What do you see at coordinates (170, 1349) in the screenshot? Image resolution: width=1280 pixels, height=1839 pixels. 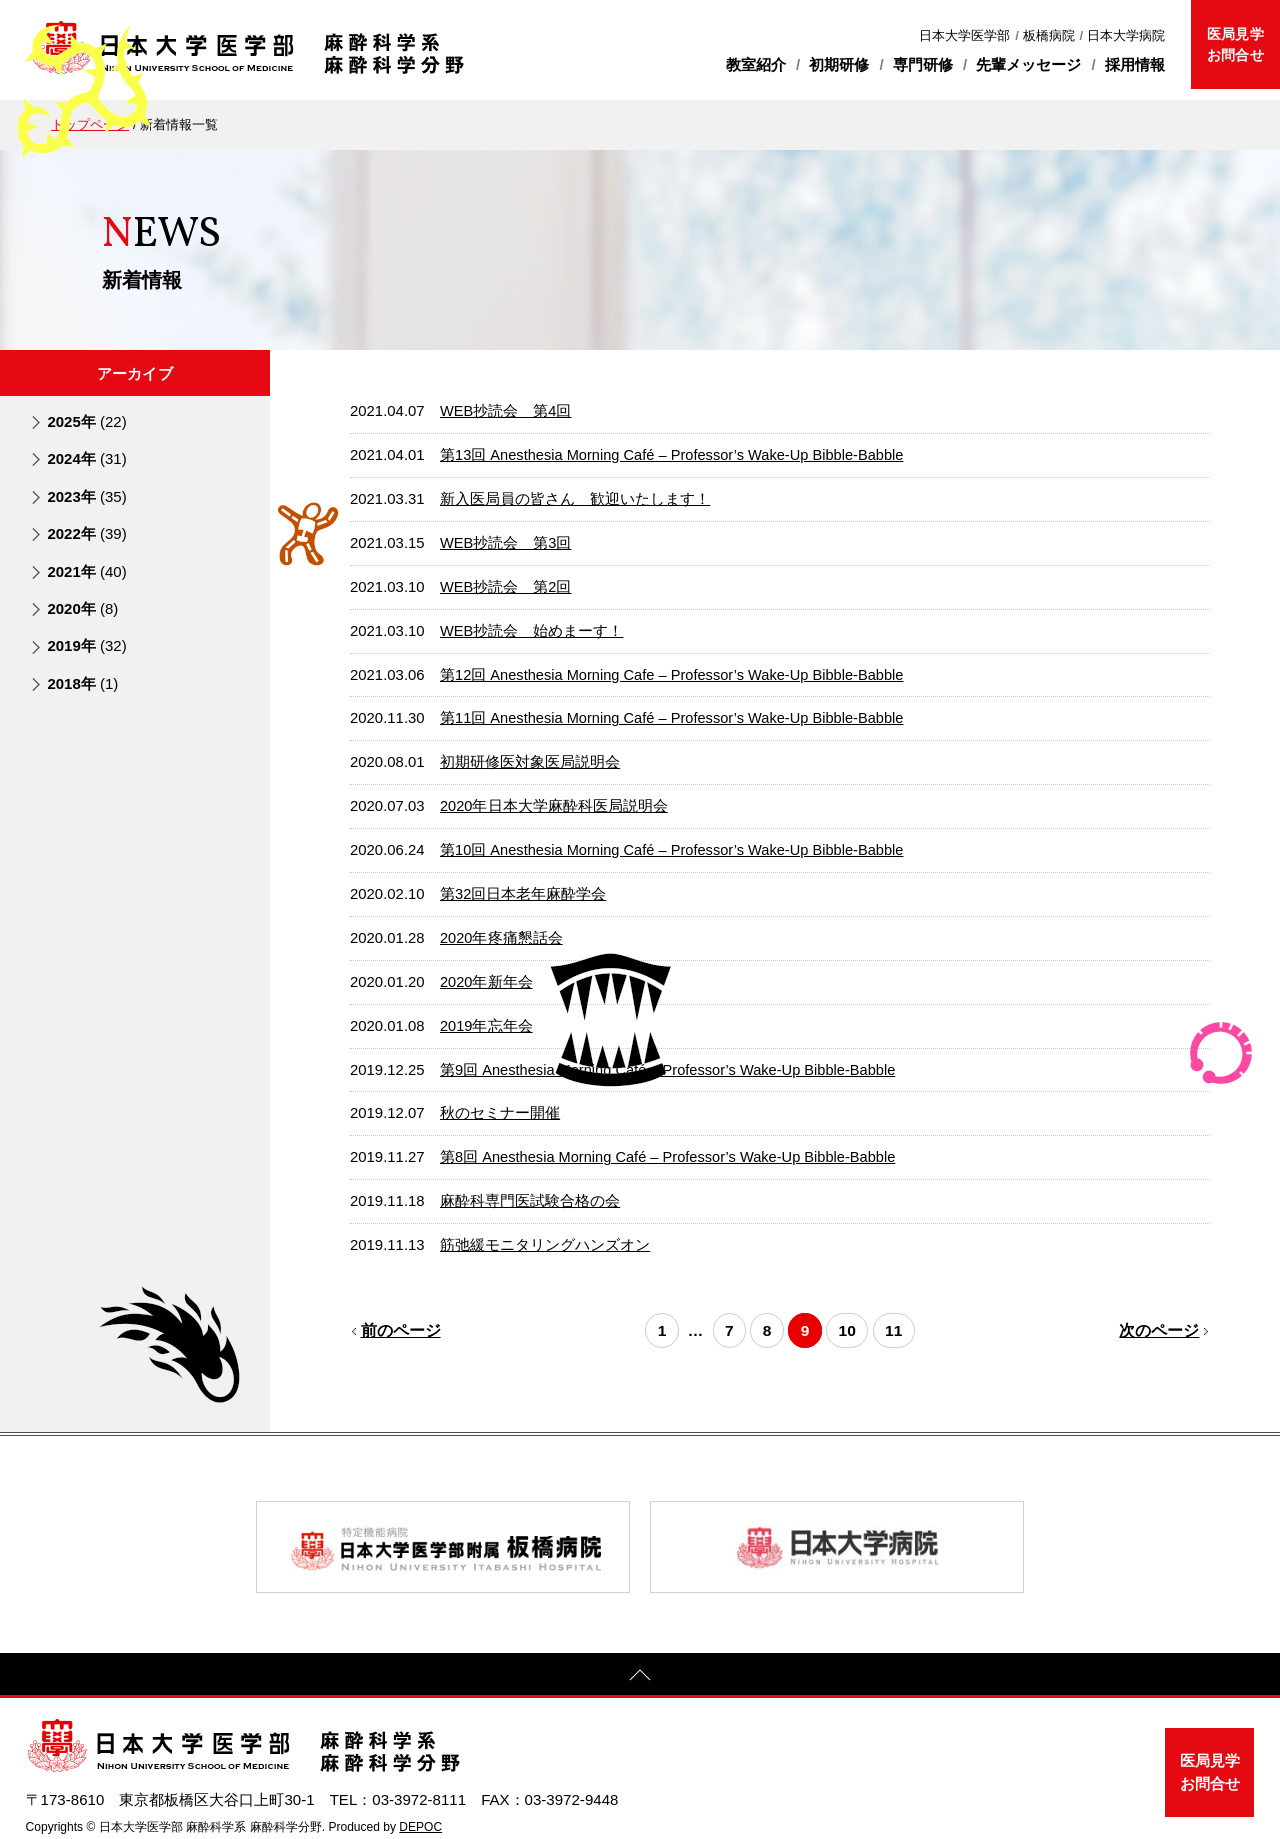 I see `indicates a speed boost or acceleration power-up` at bounding box center [170, 1349].